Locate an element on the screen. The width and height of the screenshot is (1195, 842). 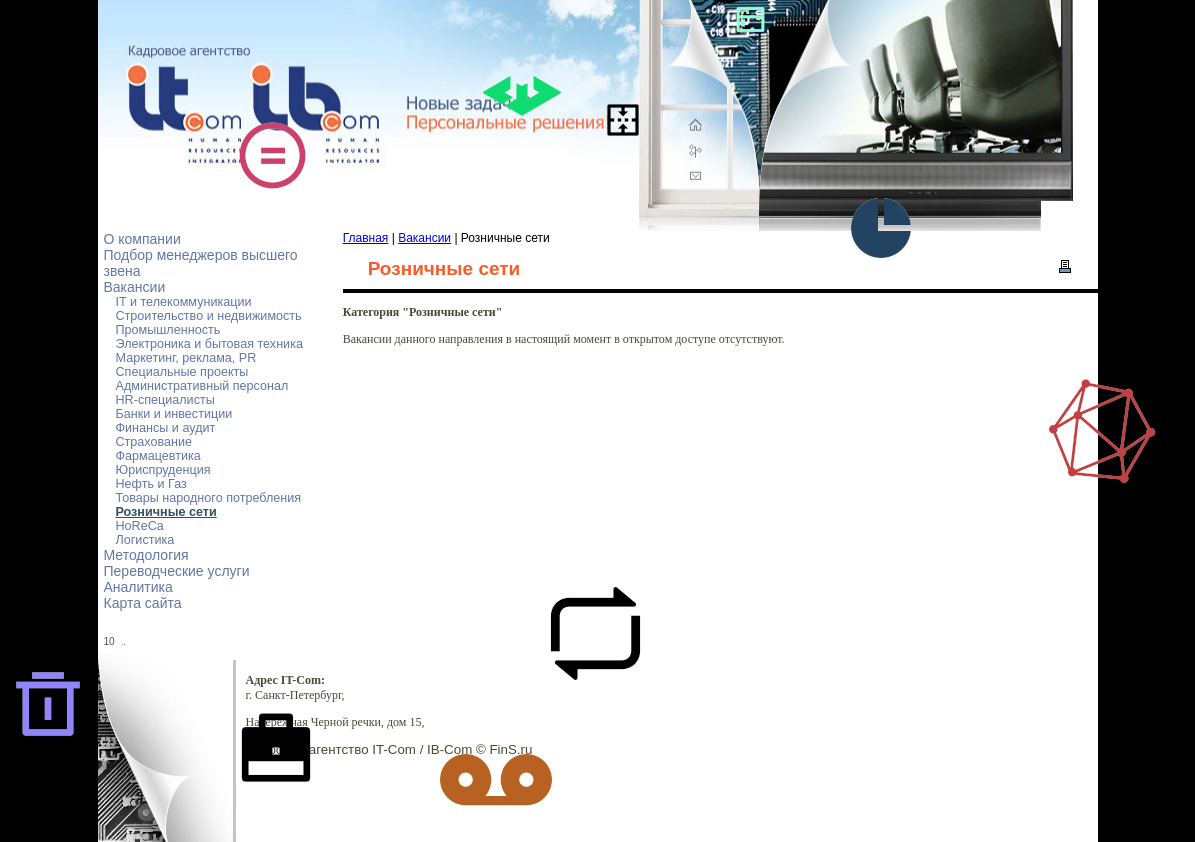
access work or business-related features is located at coordinates (276, 751).